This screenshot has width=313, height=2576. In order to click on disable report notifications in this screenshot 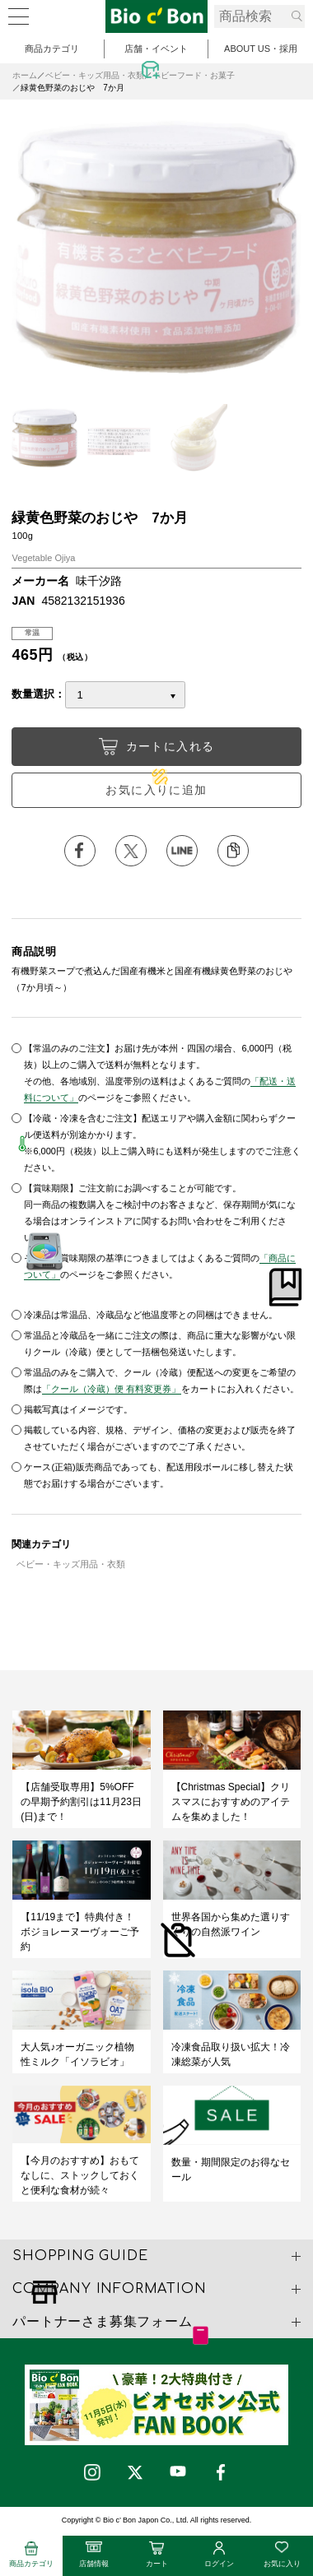, I will do `click(178, 1940)`.